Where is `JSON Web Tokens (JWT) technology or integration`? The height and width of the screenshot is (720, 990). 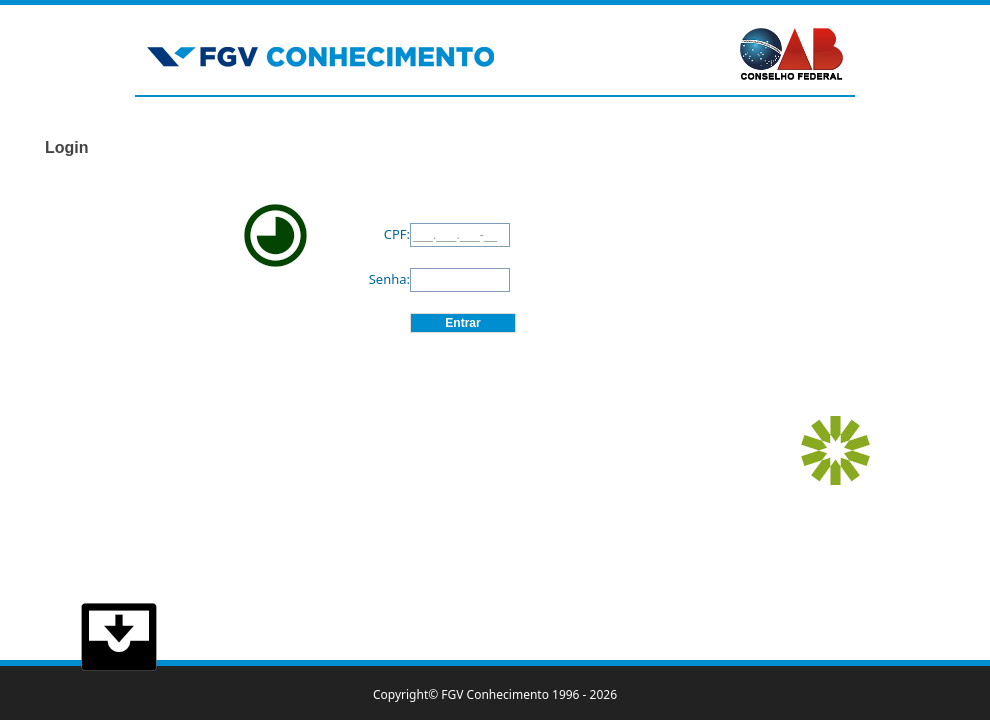
JSON Web Tokens (JWT) technology or integration is located at coordinates (835, 450).